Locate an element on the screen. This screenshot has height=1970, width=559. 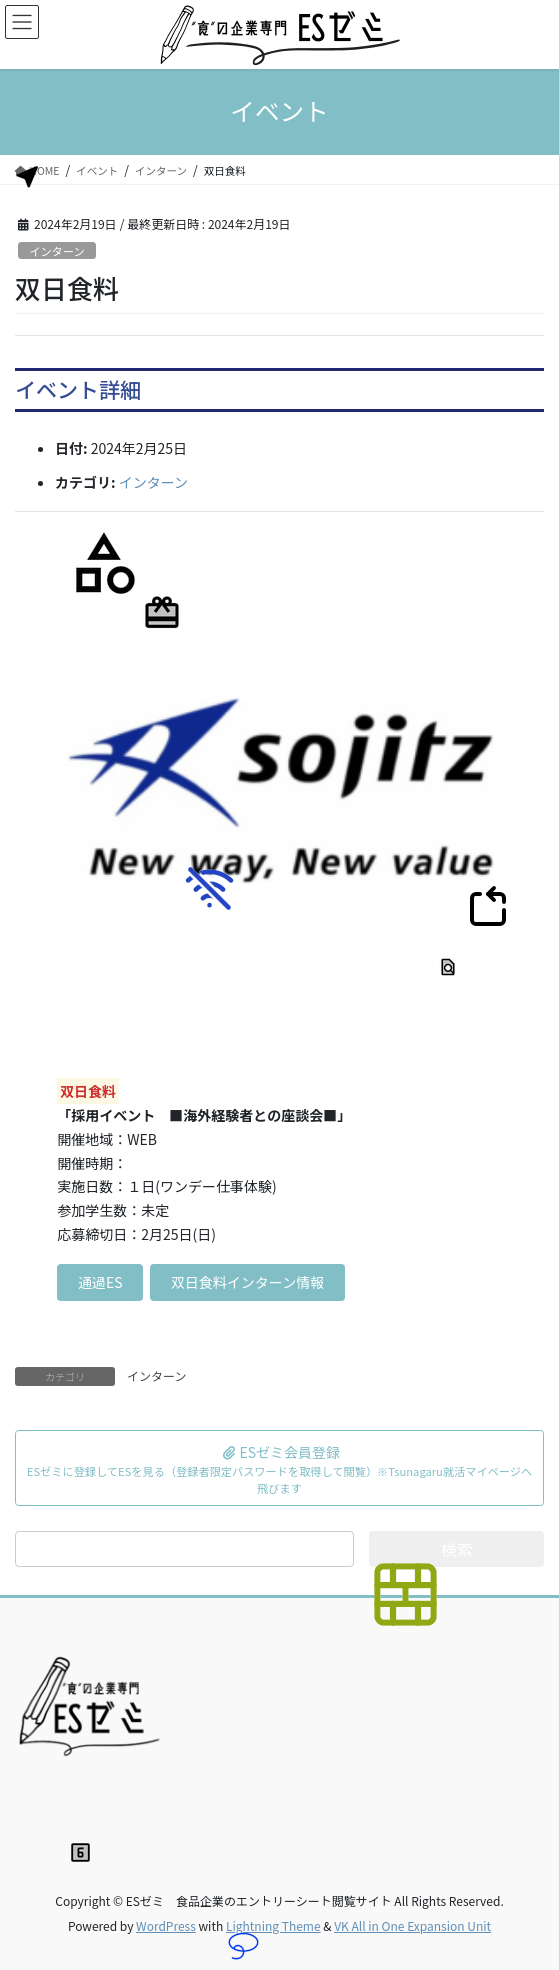
access nearby places or points of interest is located at coordinates (27, 176).